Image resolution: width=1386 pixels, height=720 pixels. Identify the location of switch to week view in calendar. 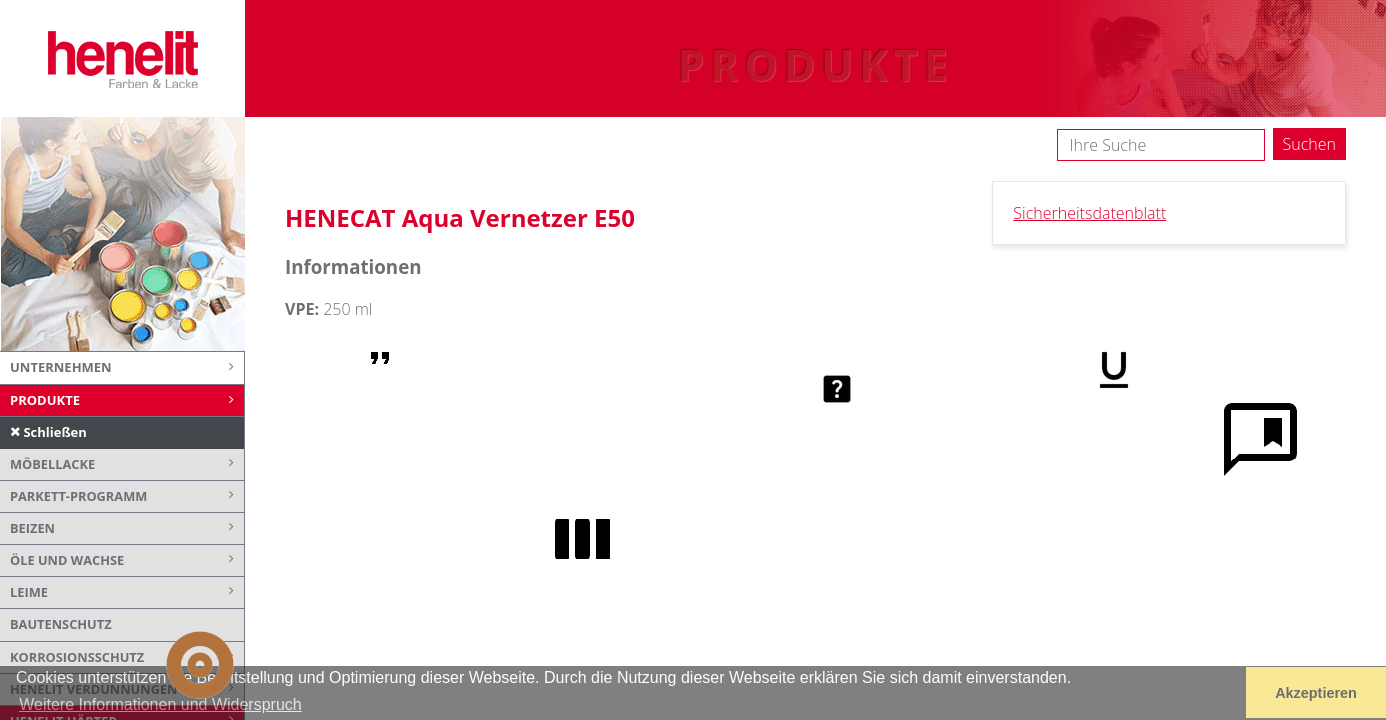
(584, 539).